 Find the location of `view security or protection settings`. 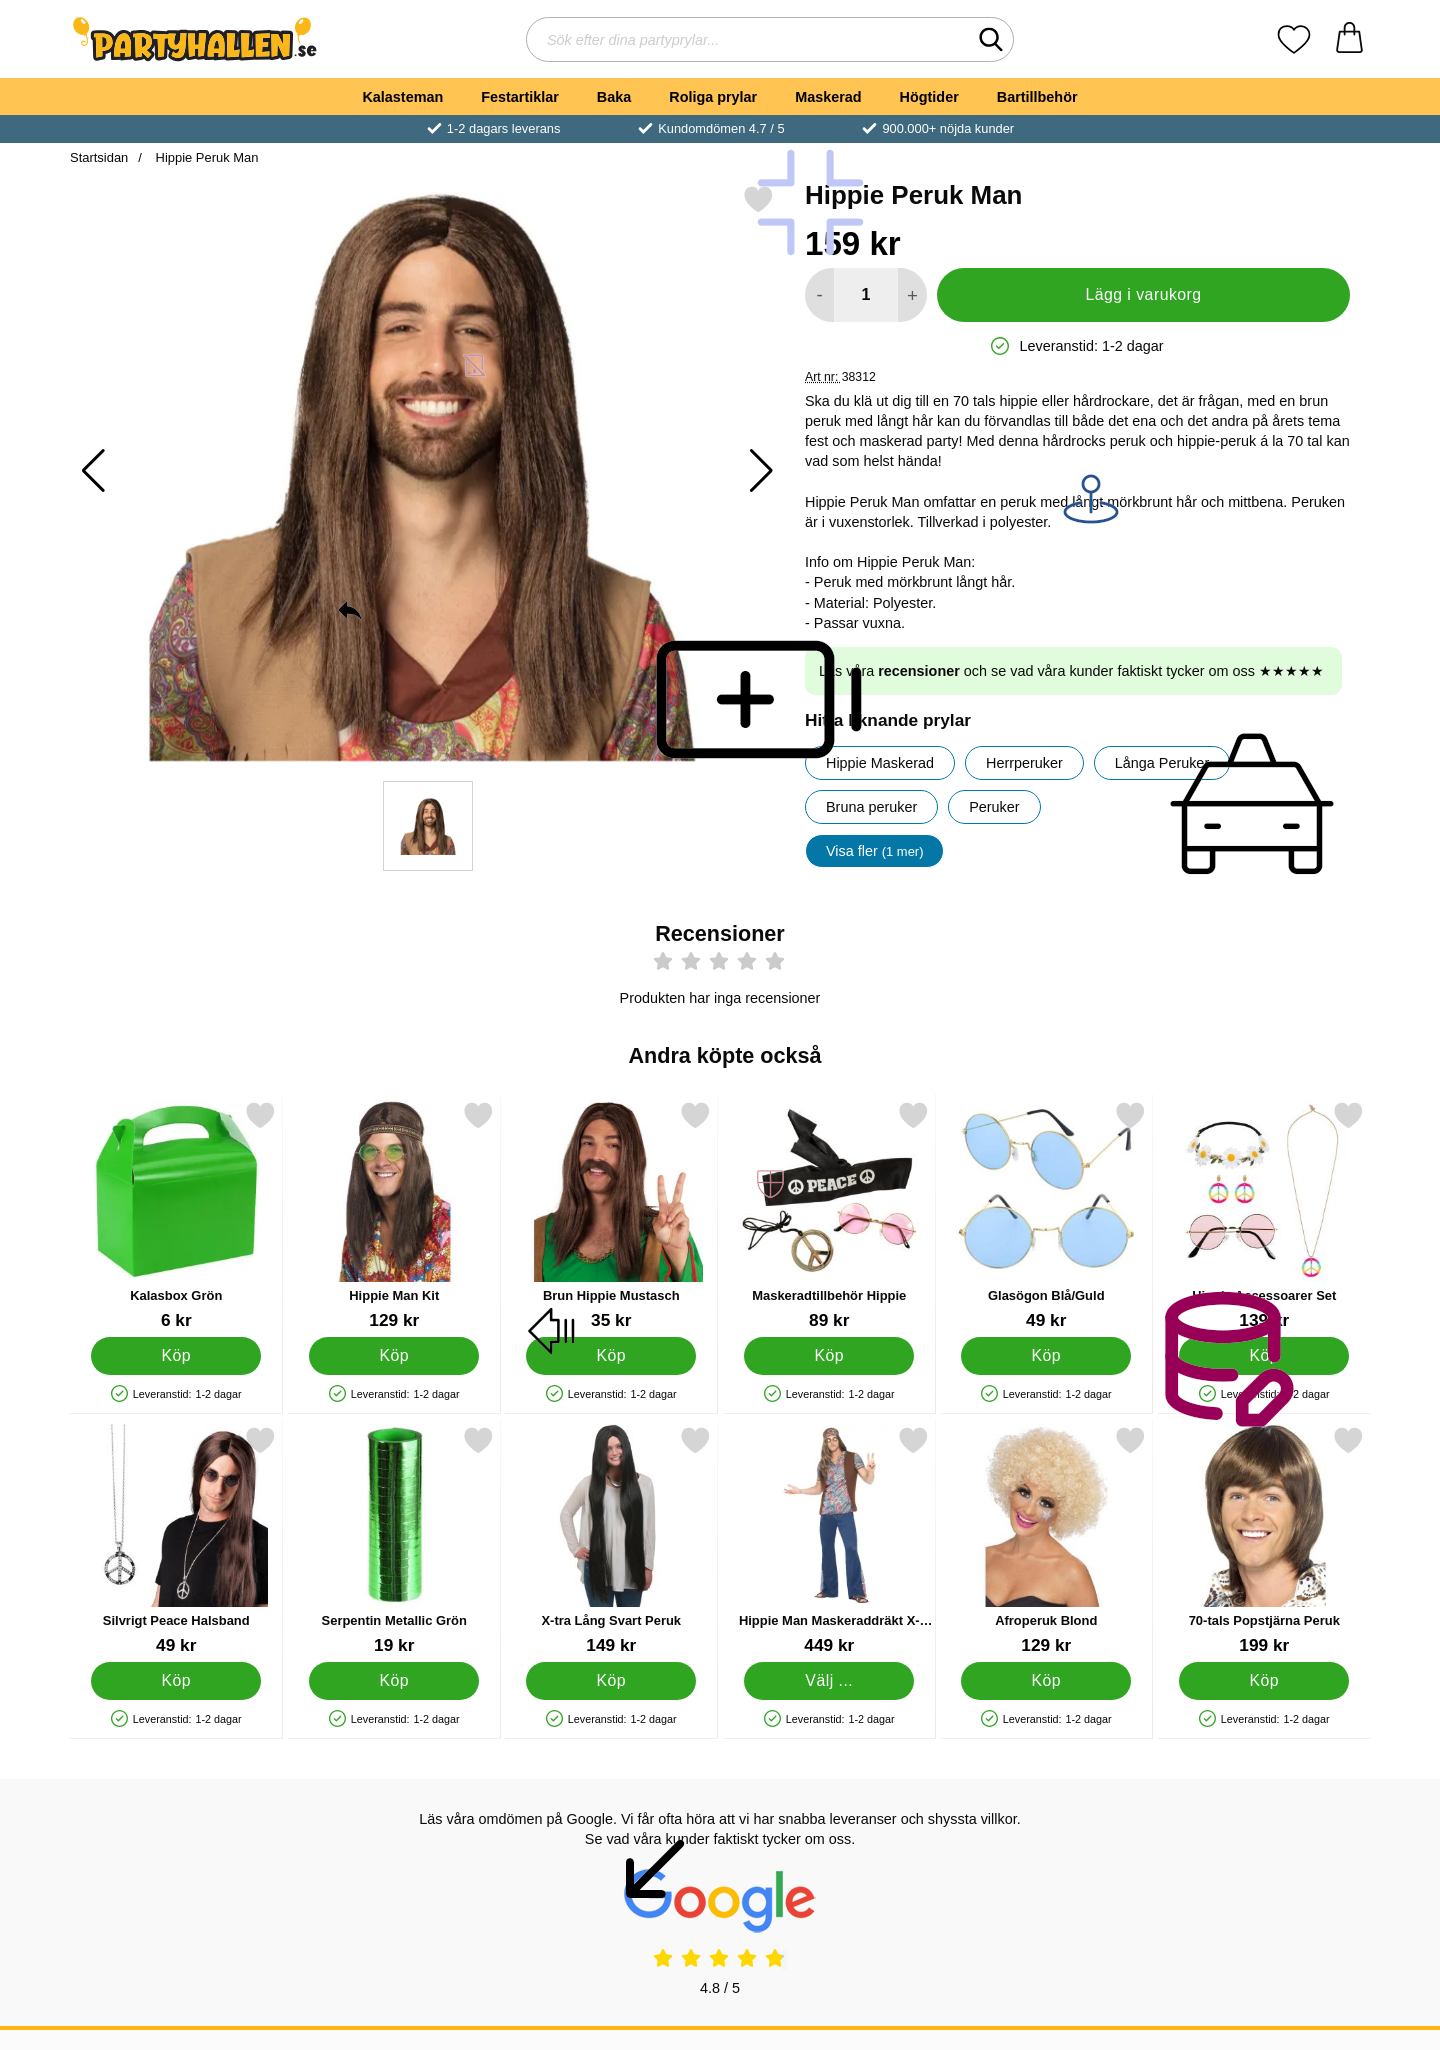

view security or protection settings is located at coordinates (770, 1182).